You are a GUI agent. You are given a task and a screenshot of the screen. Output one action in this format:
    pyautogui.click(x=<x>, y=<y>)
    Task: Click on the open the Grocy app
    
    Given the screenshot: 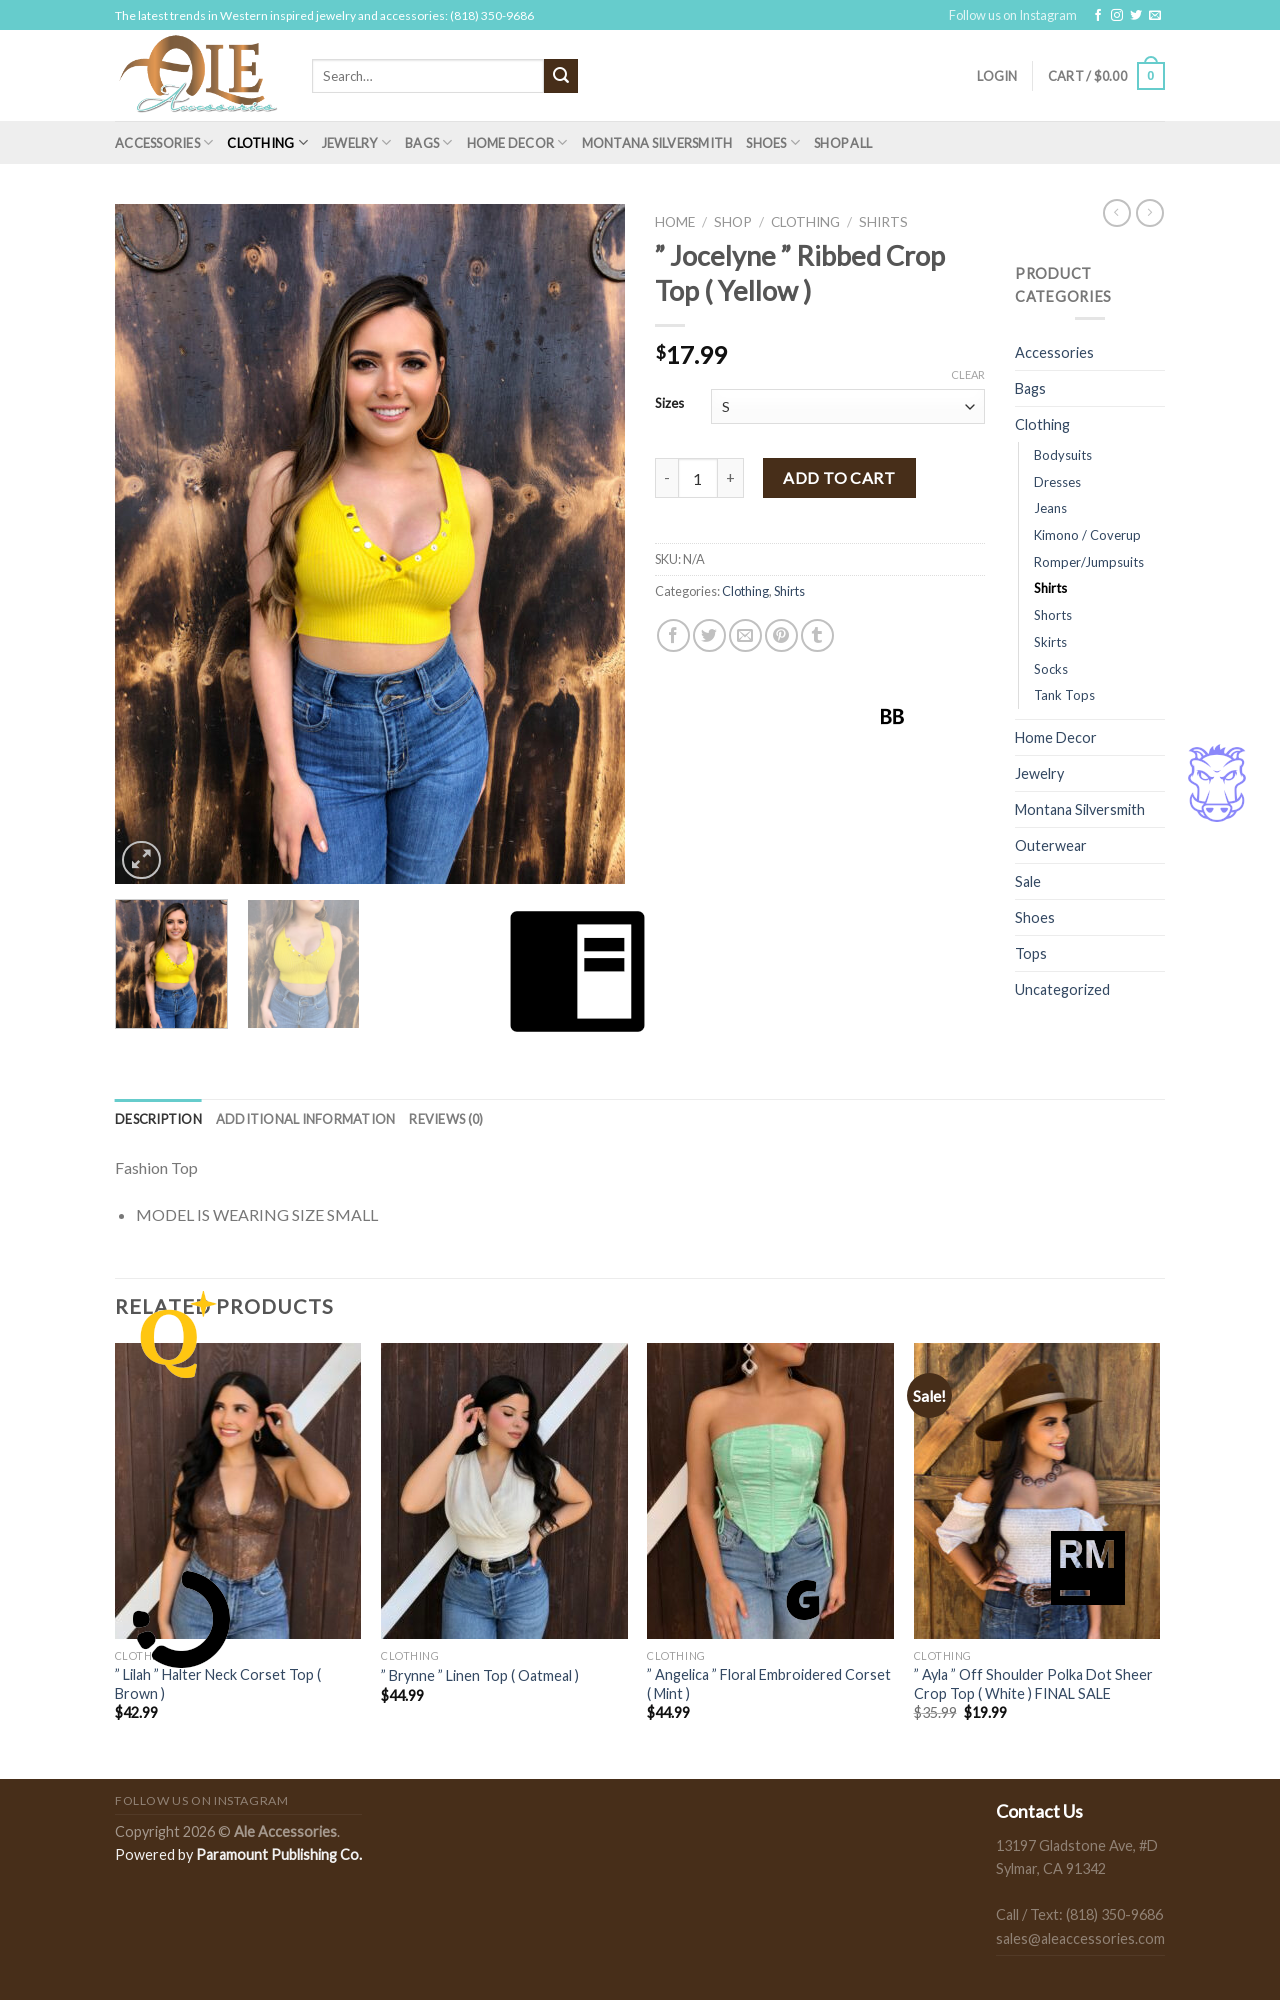 What is the action you would take?
    pyautogui.click(x=803, y=1600)
    